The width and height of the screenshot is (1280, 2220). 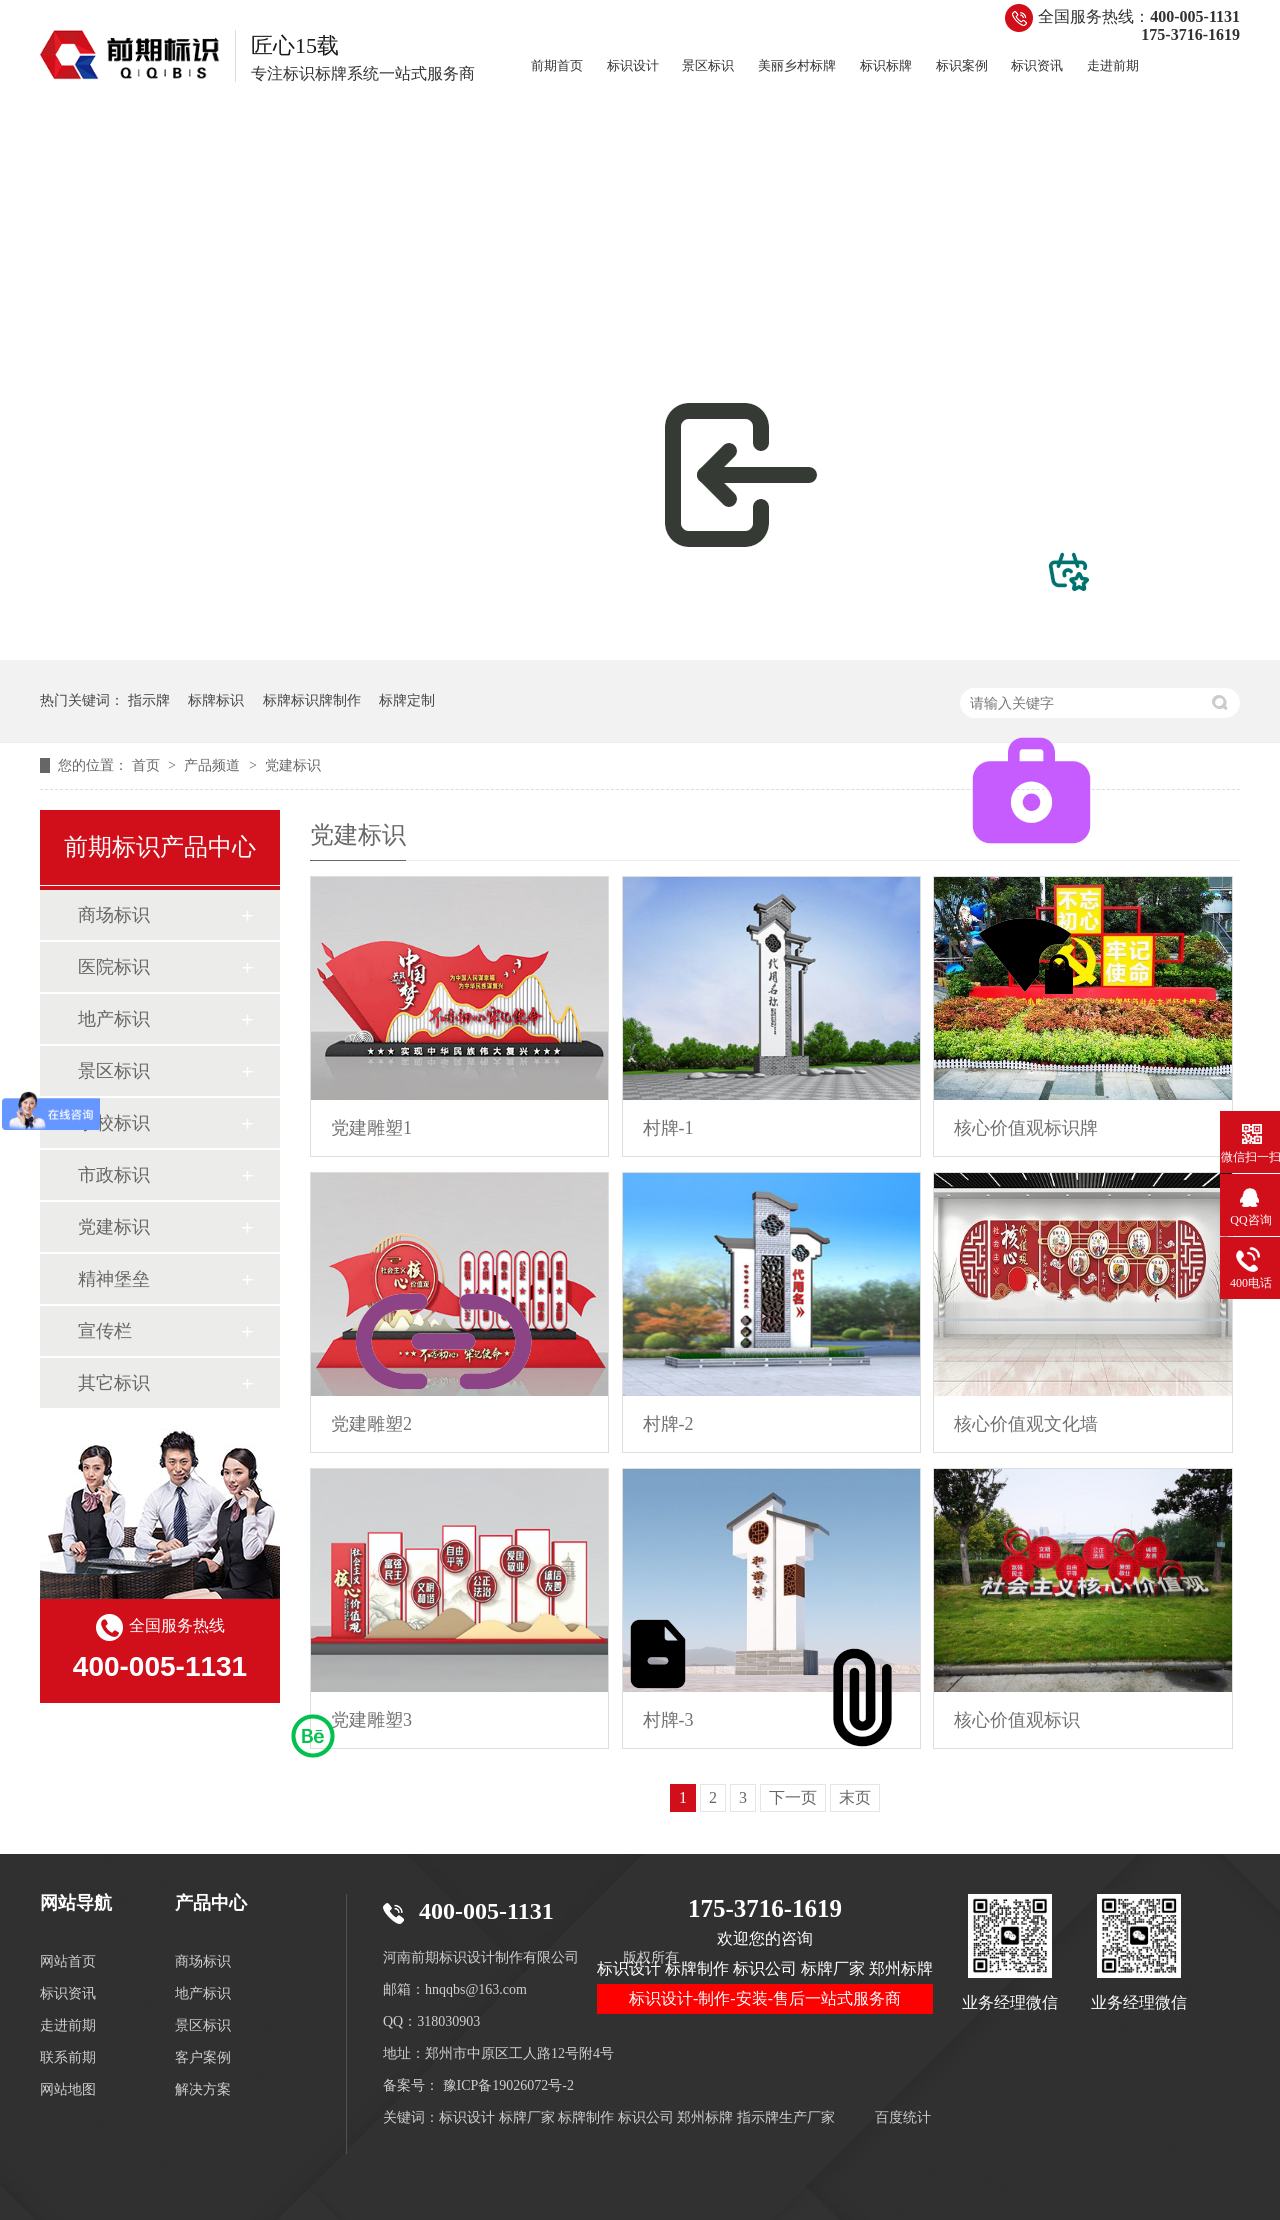 What do you see at coordinates (1068, 570) in the screenshot?
I see `add item to favorites from cart` at bounding box center [1068, 570].